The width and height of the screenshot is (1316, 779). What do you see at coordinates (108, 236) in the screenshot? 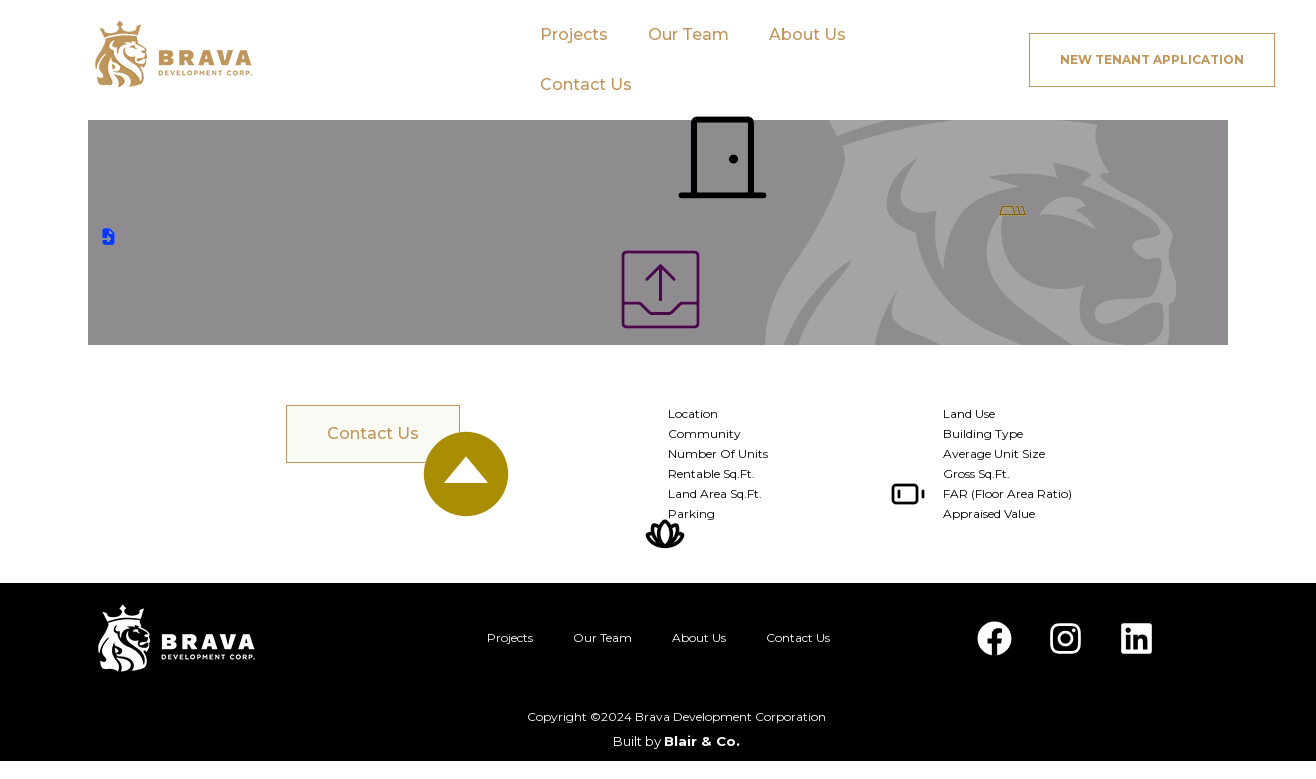
I see `import file or document` at bounding box center [108, 236].